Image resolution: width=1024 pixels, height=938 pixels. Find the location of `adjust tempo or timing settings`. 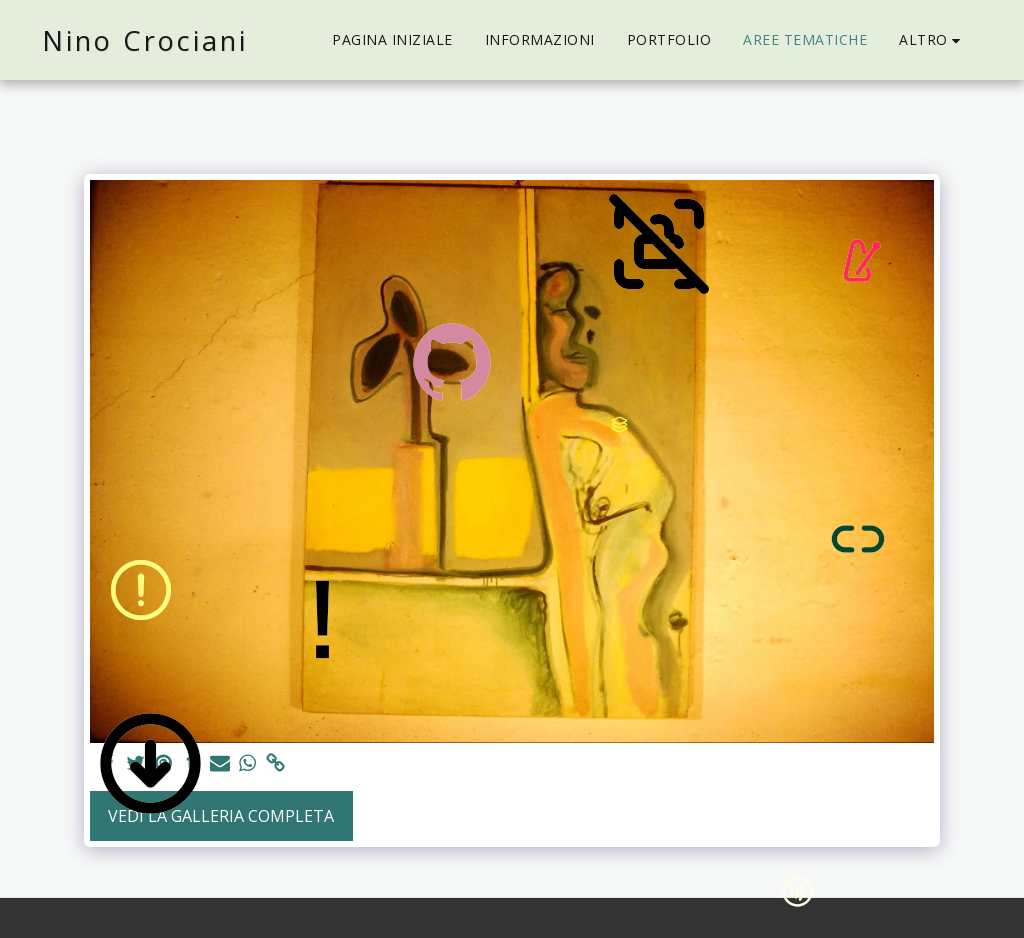

adjust tempo or timing settings is located at coordinates (859, 260).